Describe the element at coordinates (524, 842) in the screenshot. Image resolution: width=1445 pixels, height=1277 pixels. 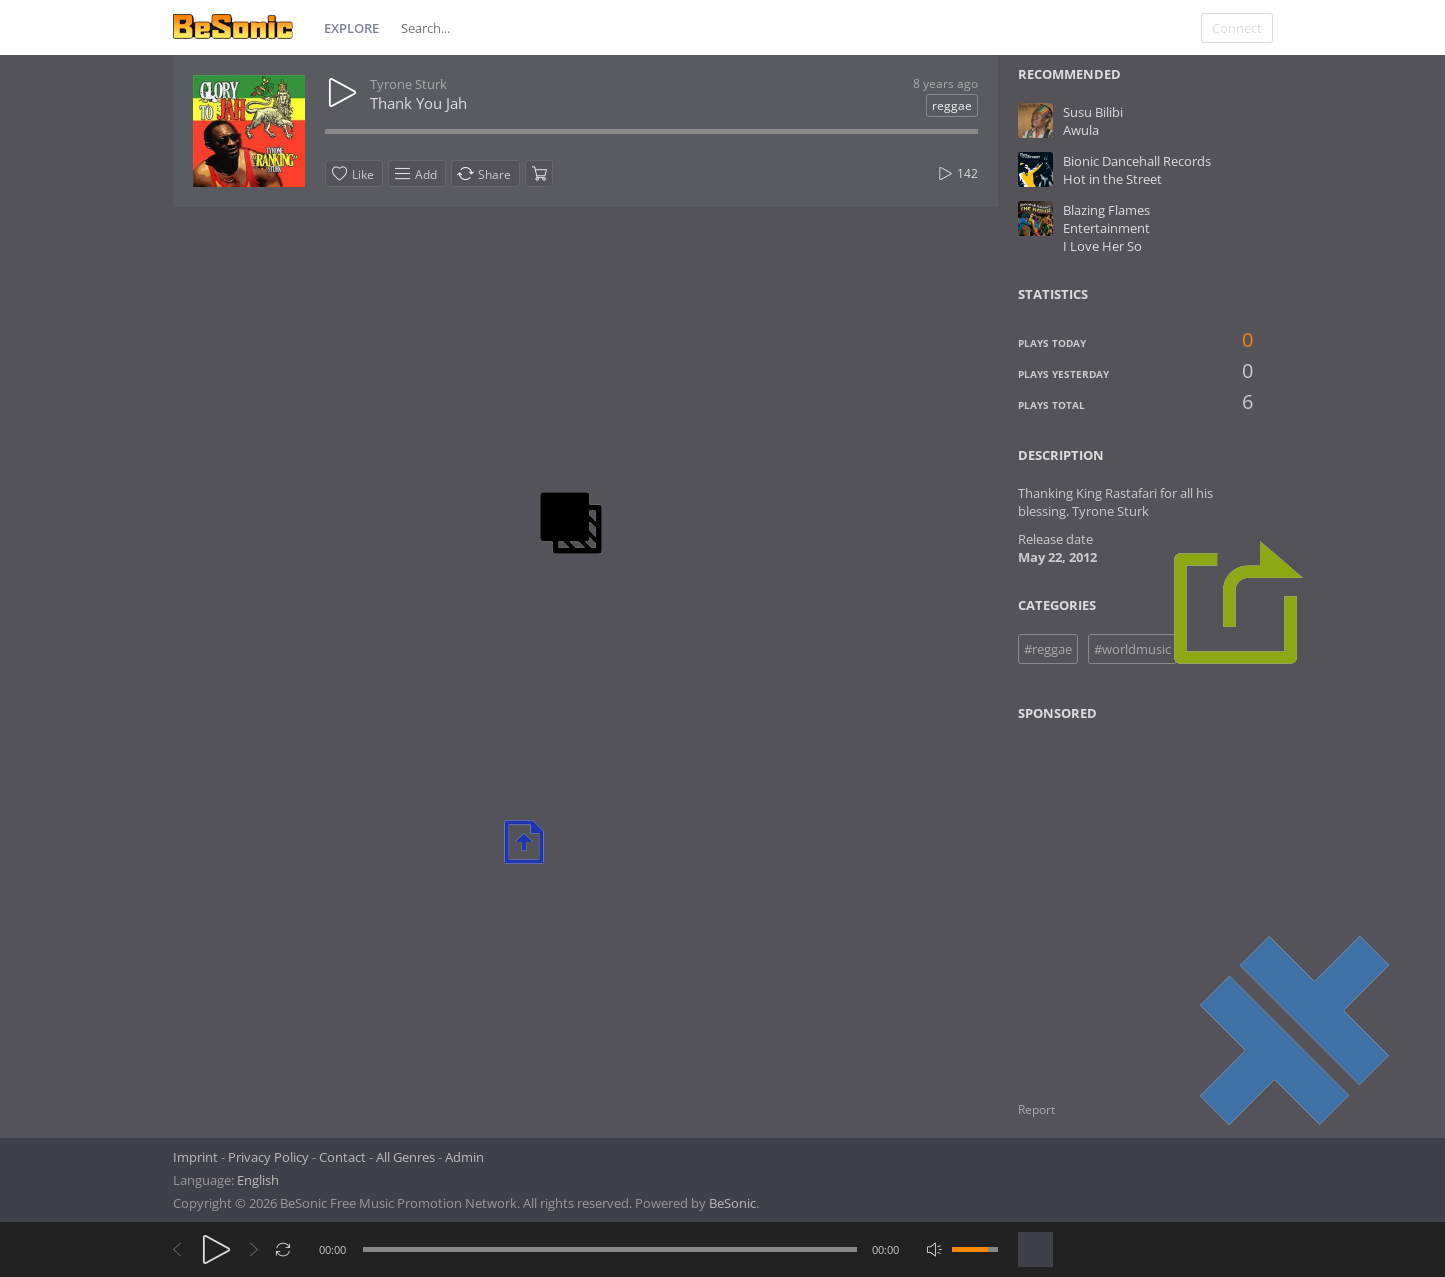
I see `upload a file or document` at that location.